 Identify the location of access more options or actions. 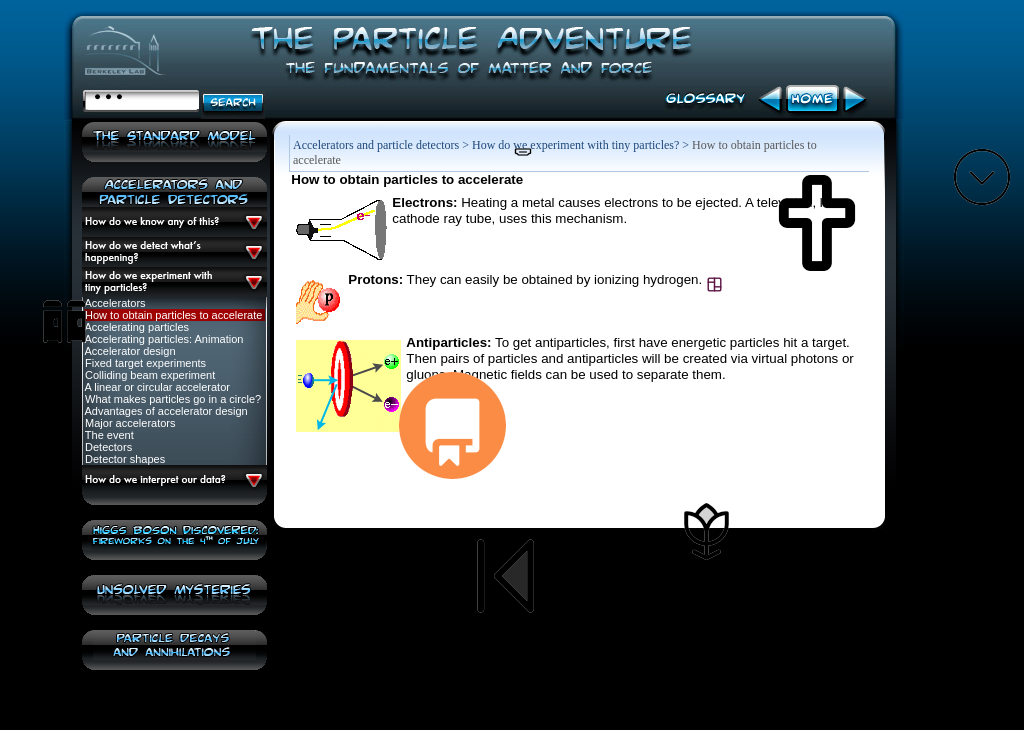
(108, 97).